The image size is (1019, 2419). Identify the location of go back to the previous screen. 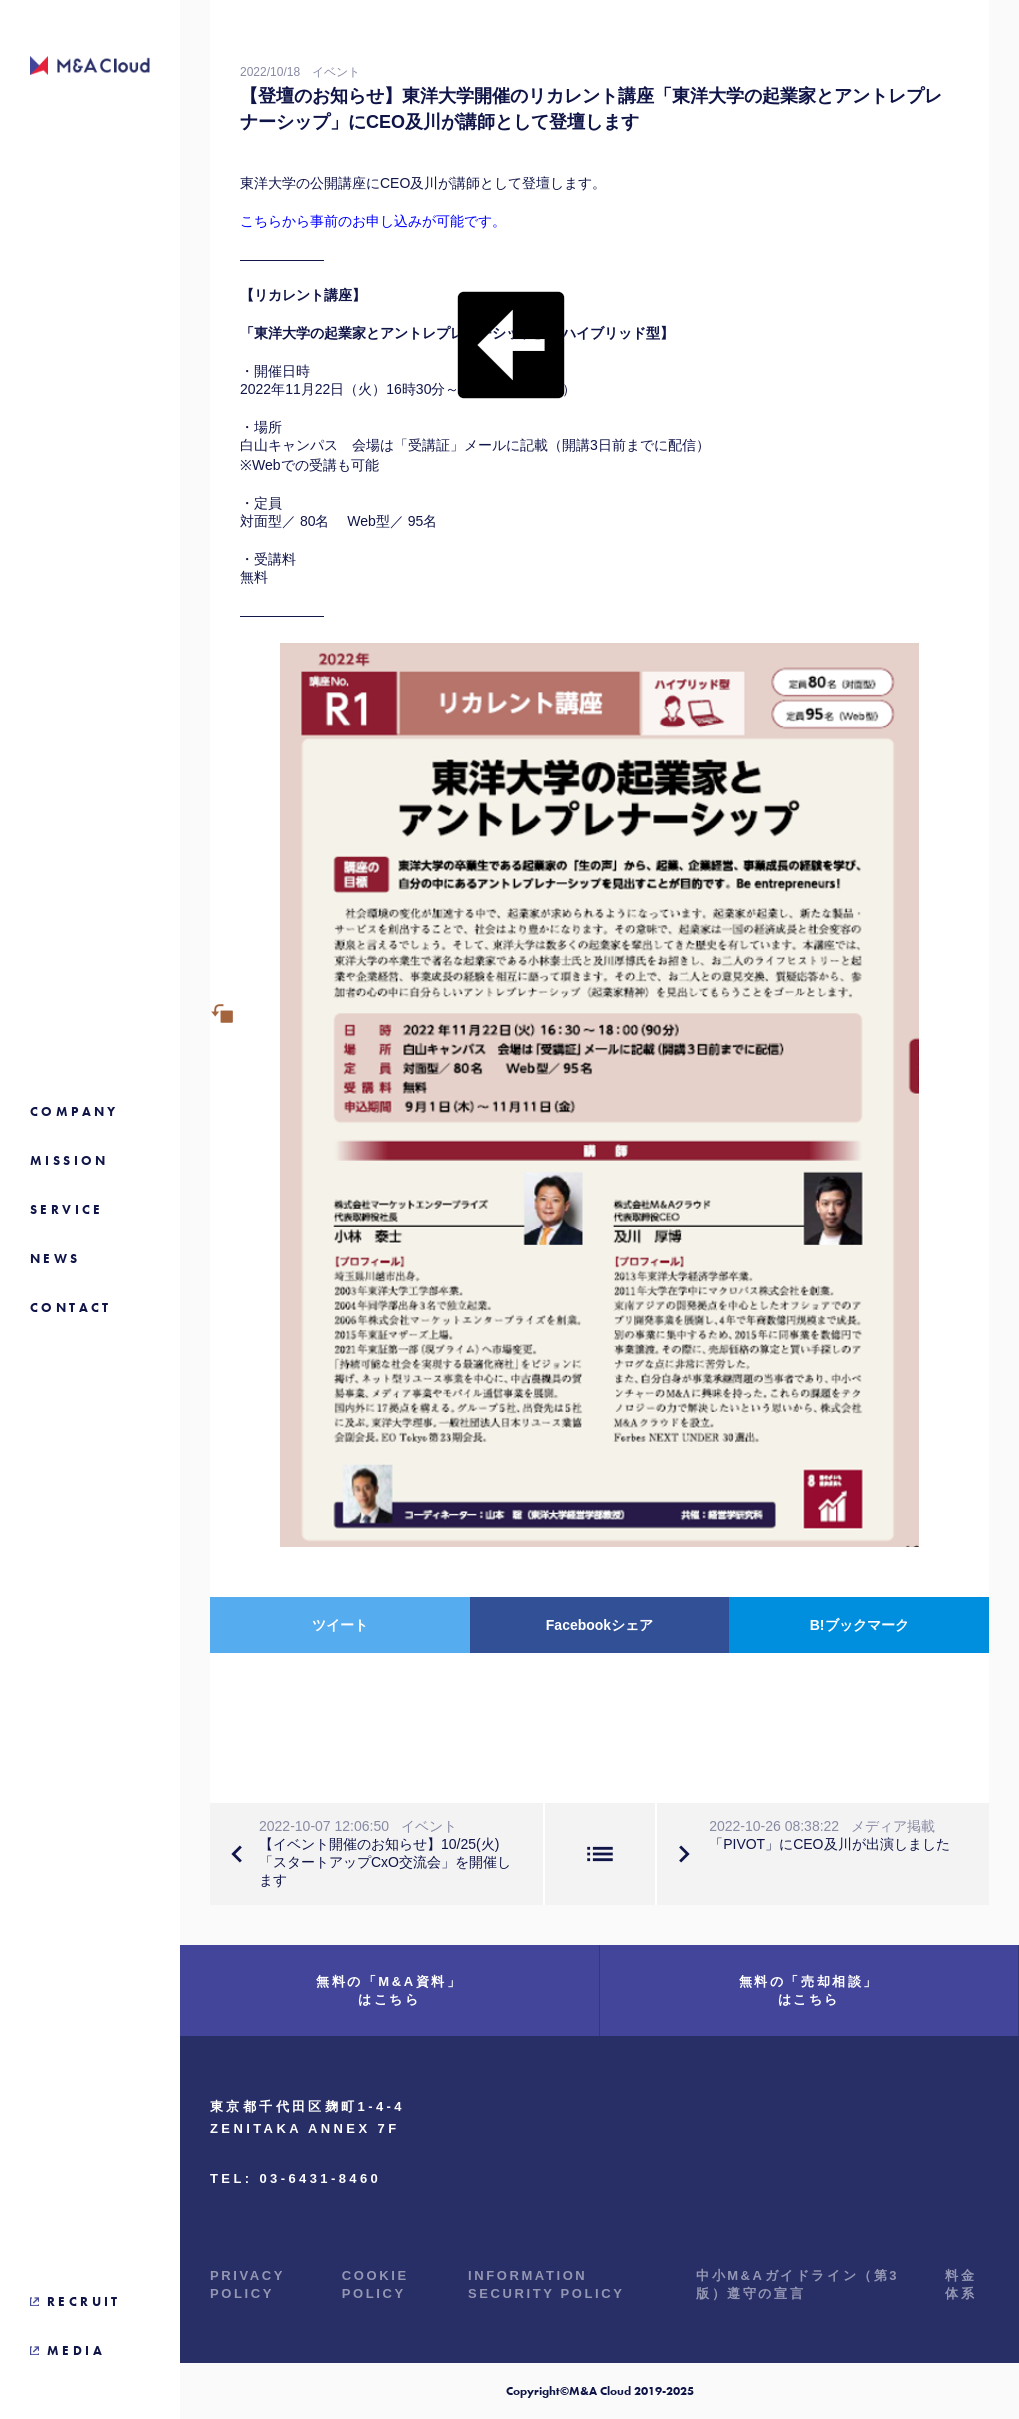
(511, 345).